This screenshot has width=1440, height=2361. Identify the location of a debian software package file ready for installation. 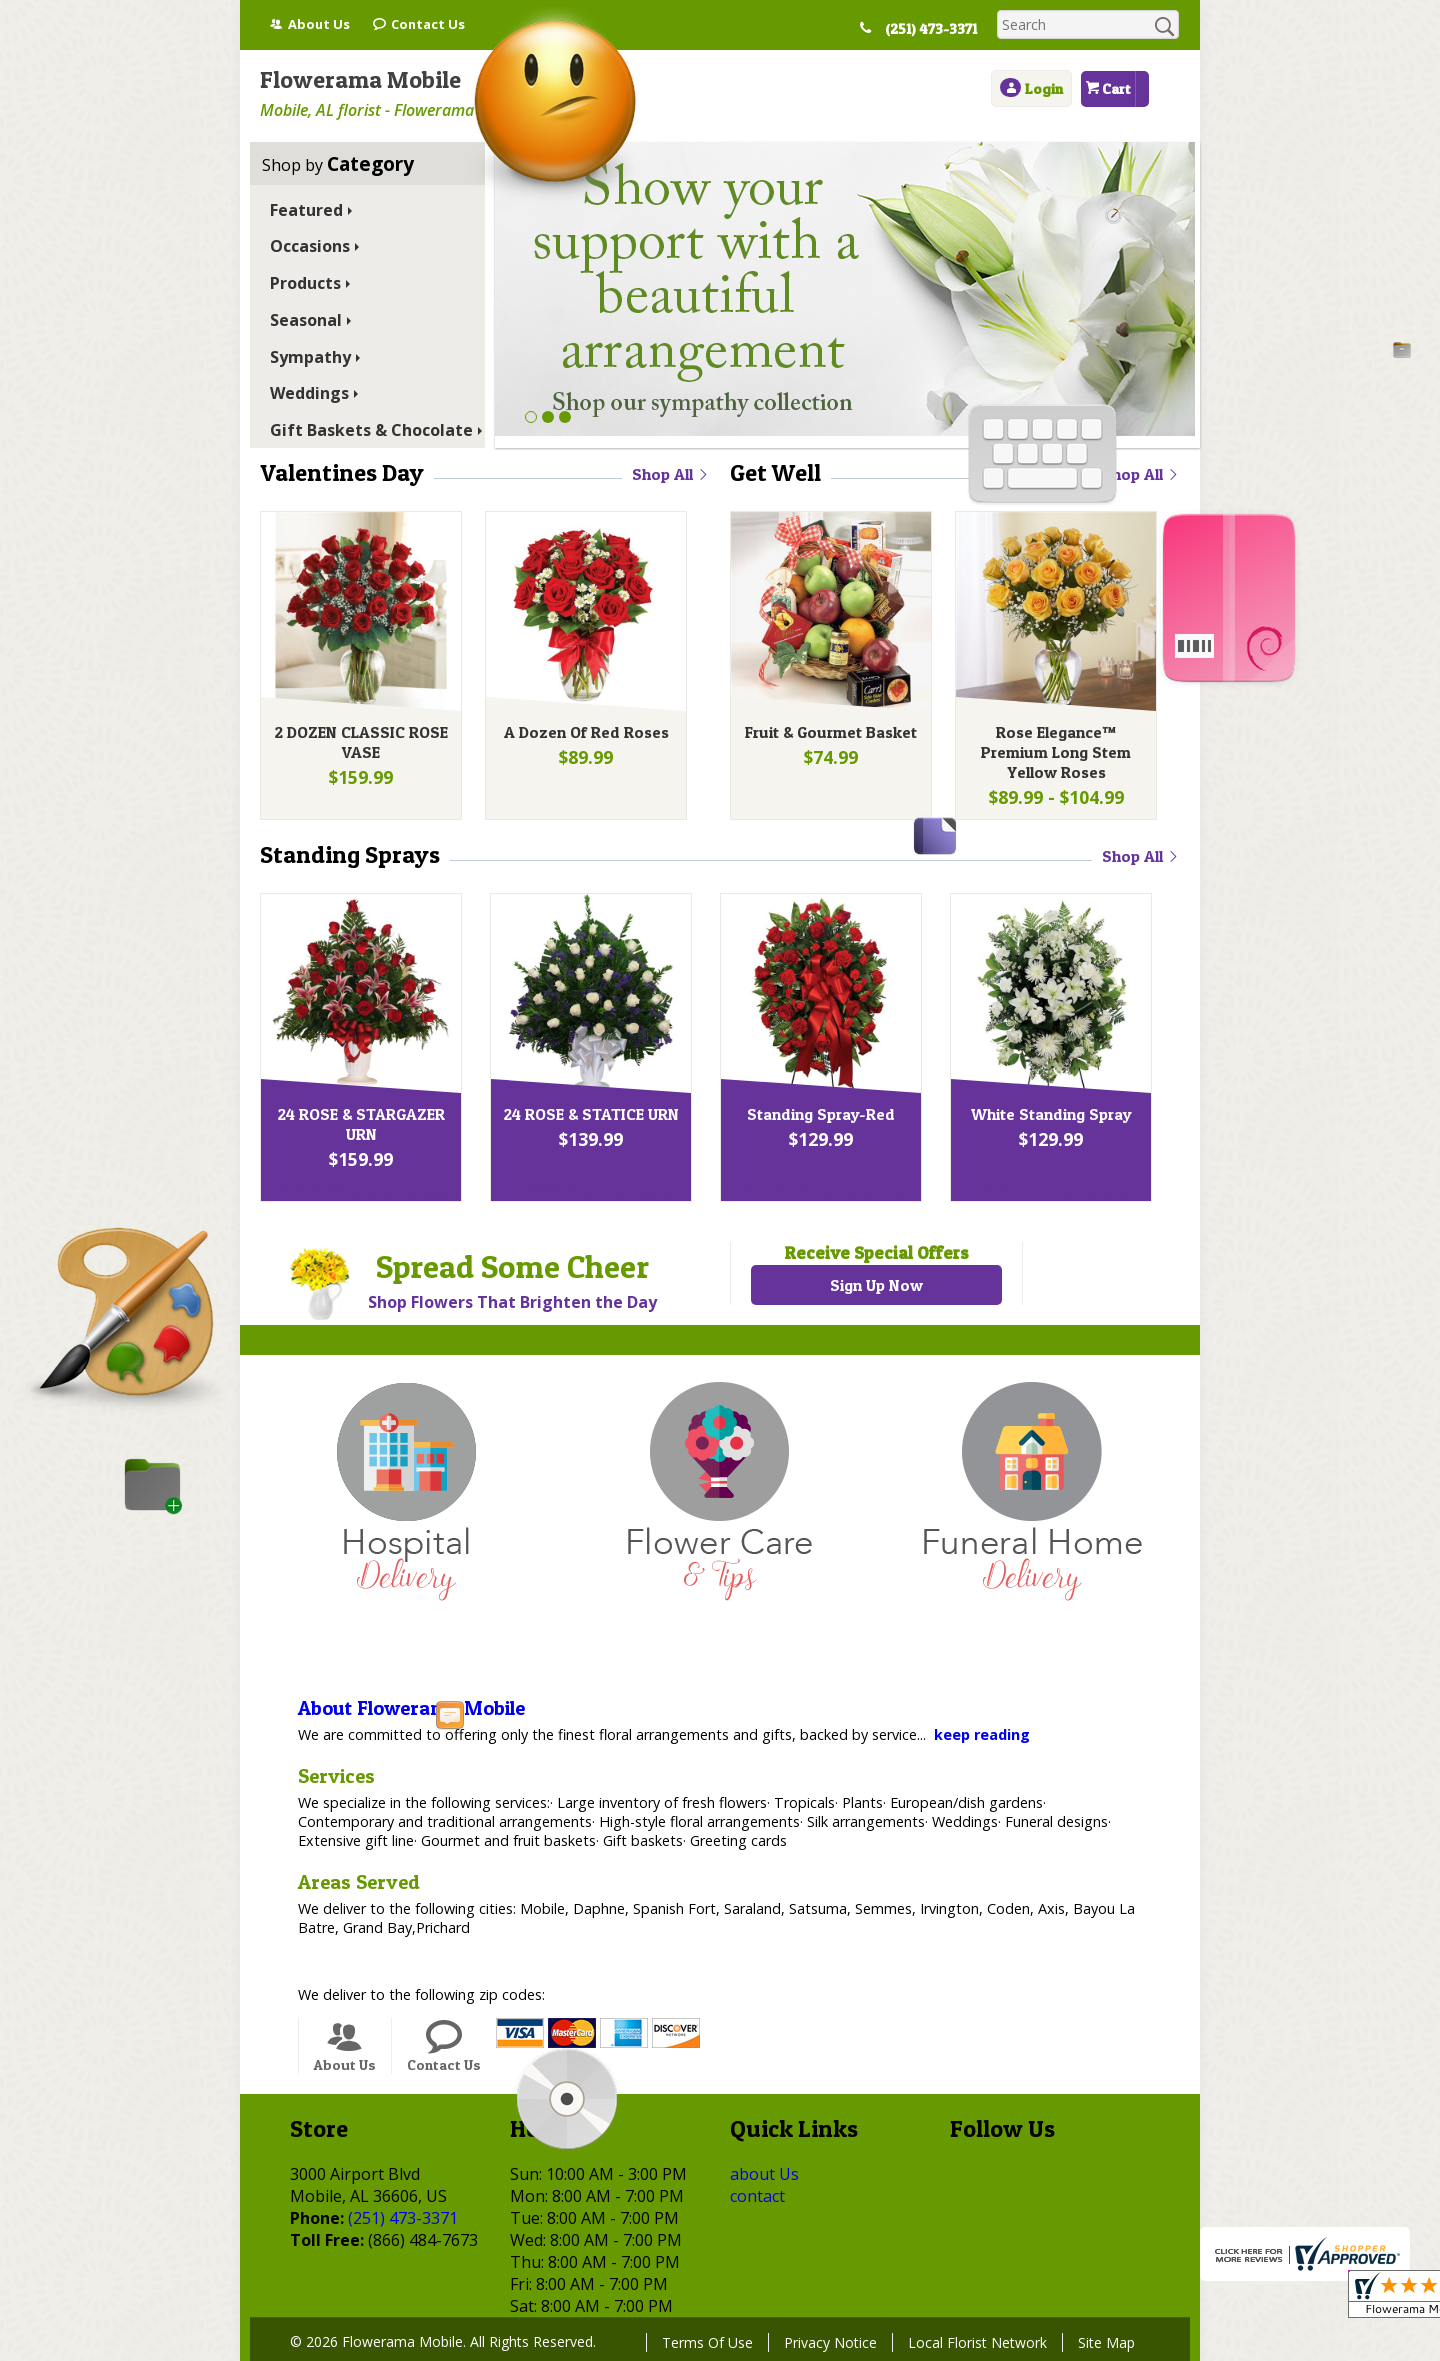
(1229, 598).